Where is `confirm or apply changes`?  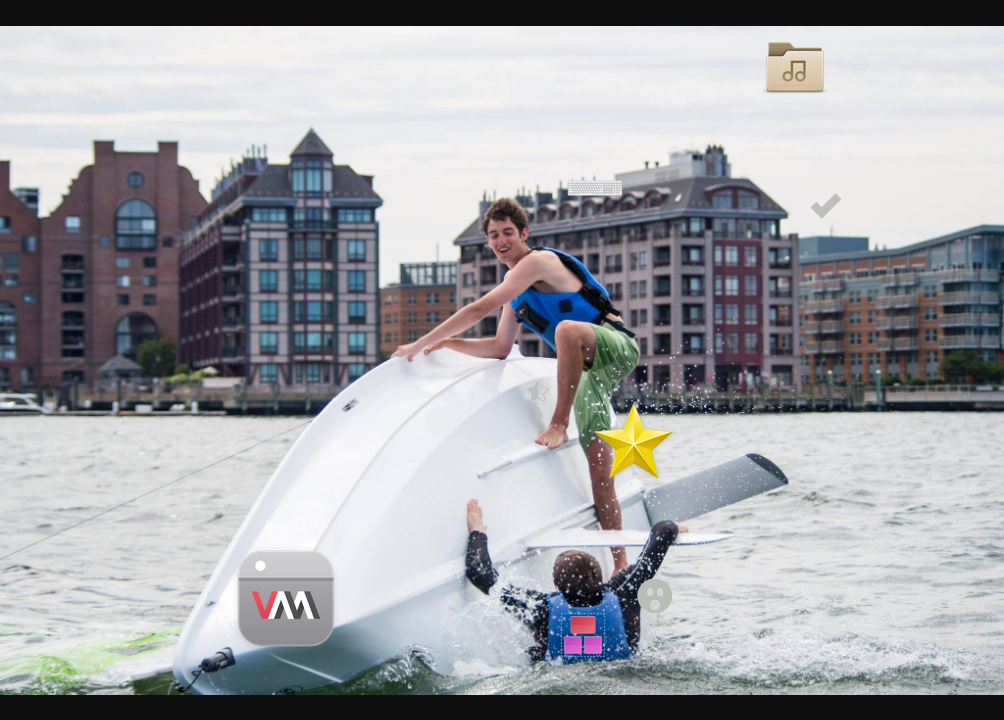
confirm or apply changes is located at coordinates (824, 204).